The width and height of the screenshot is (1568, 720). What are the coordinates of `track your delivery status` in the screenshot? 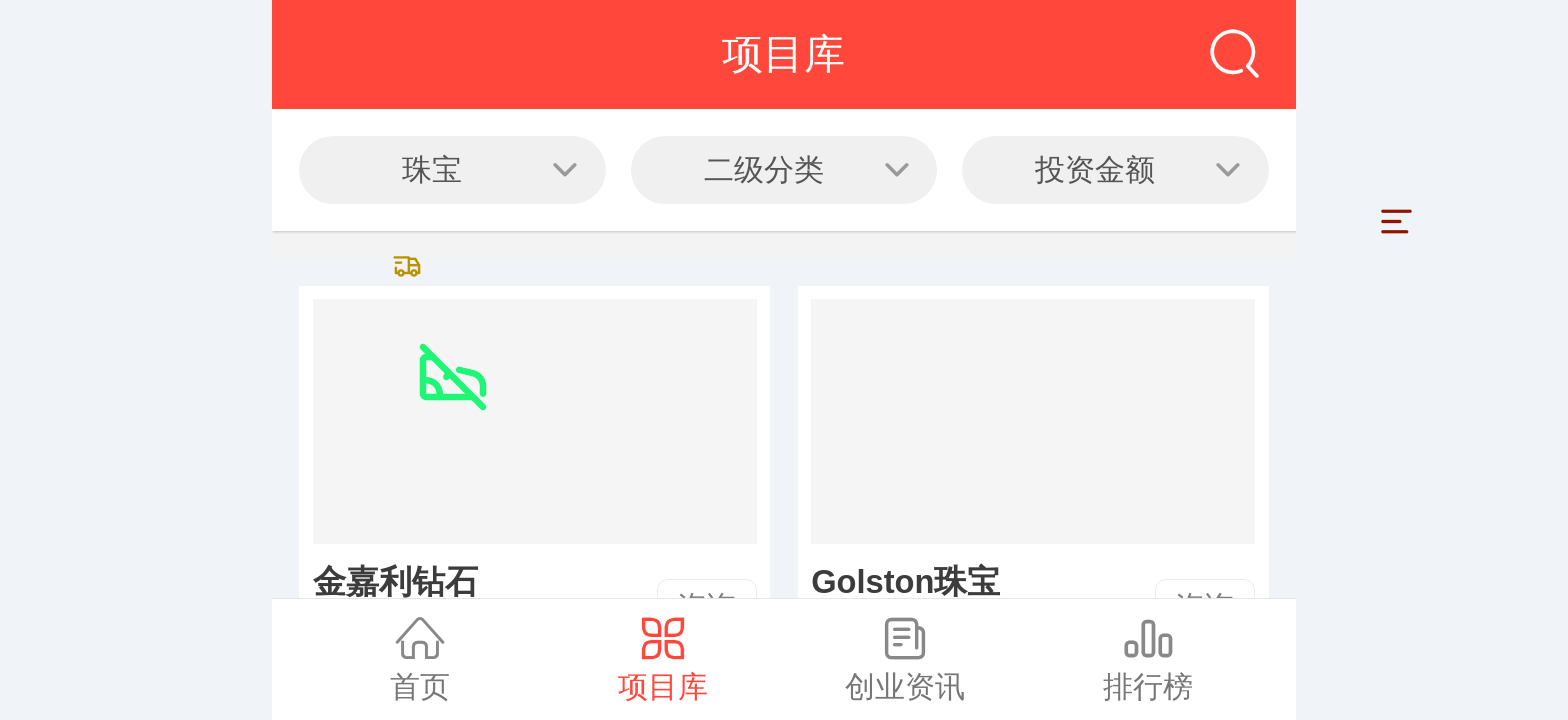 It's located at (407, 266).